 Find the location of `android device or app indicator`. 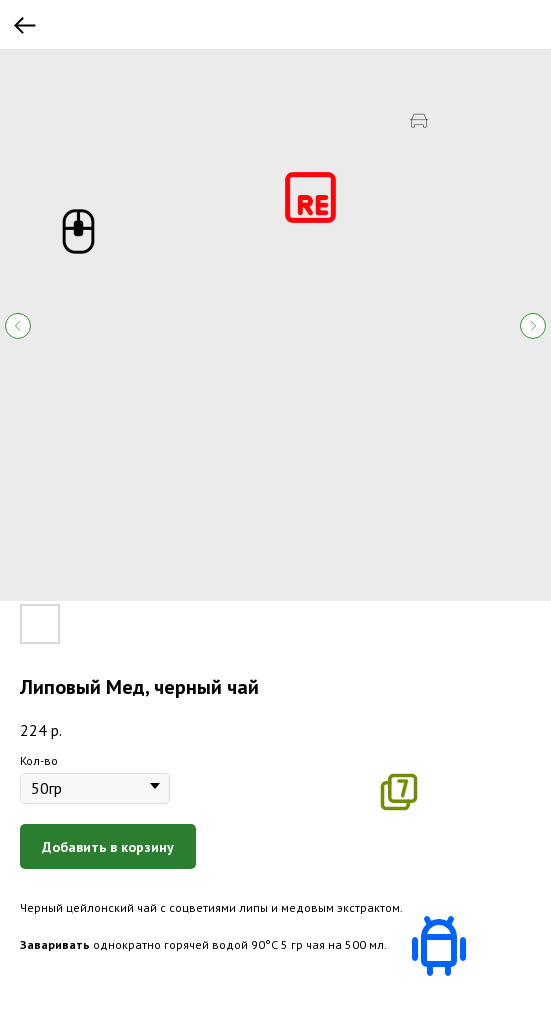

android device or app indicator is located at coordinates (439, 946).